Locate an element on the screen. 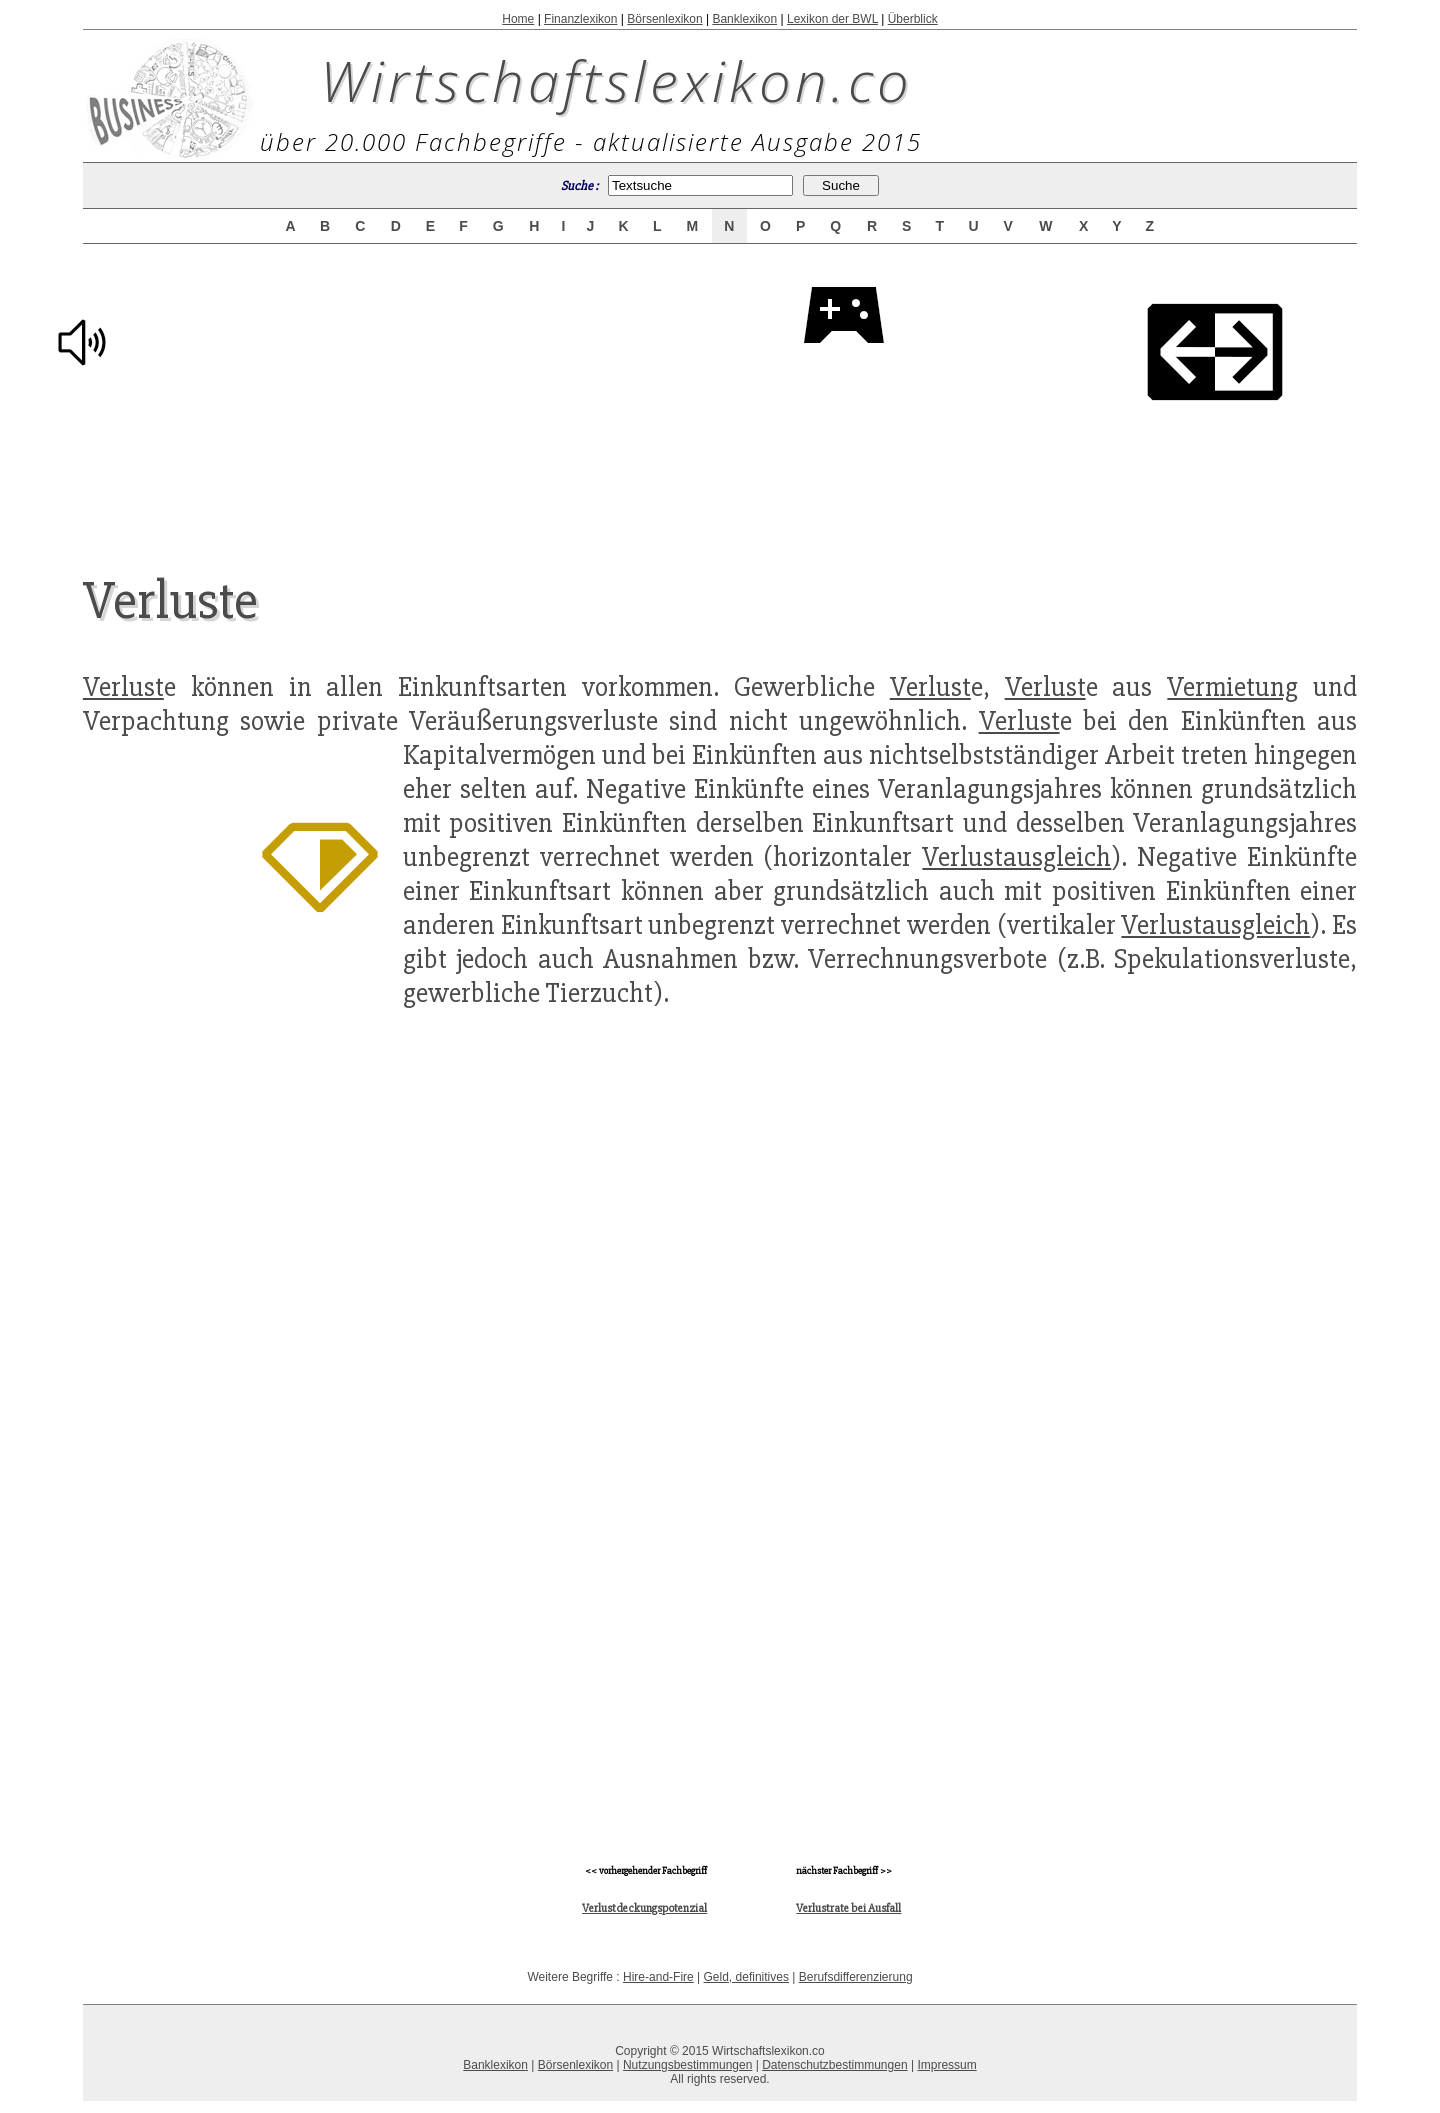 This screenshot has height=2113, width=1440. ruby programming language file type indicator is located at coordinates (320, 864).